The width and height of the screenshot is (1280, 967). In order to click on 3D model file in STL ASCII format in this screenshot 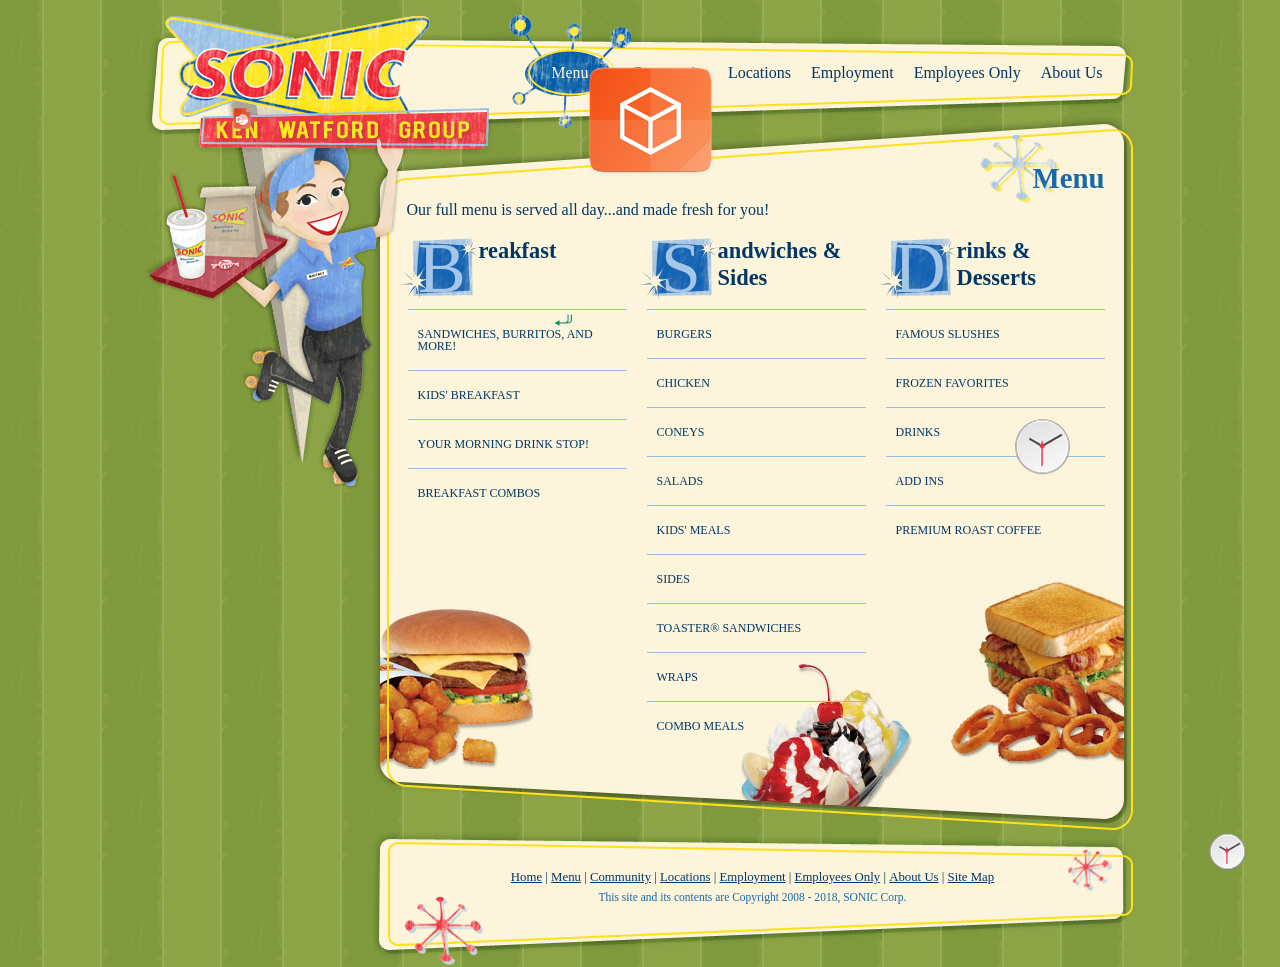, I will do `click(650, 115)`.